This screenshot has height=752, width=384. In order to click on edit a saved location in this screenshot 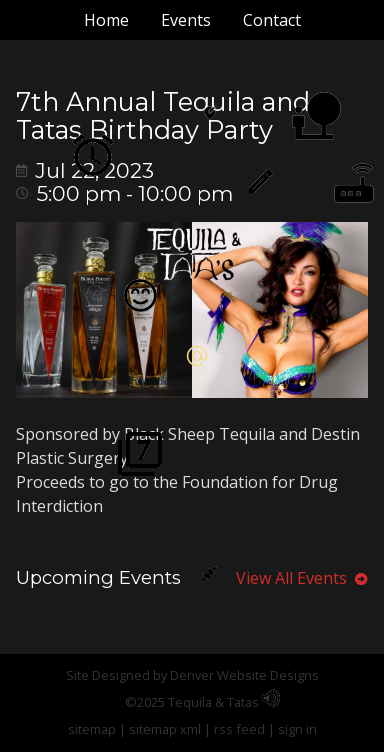, I will do `click(210, 113)`.